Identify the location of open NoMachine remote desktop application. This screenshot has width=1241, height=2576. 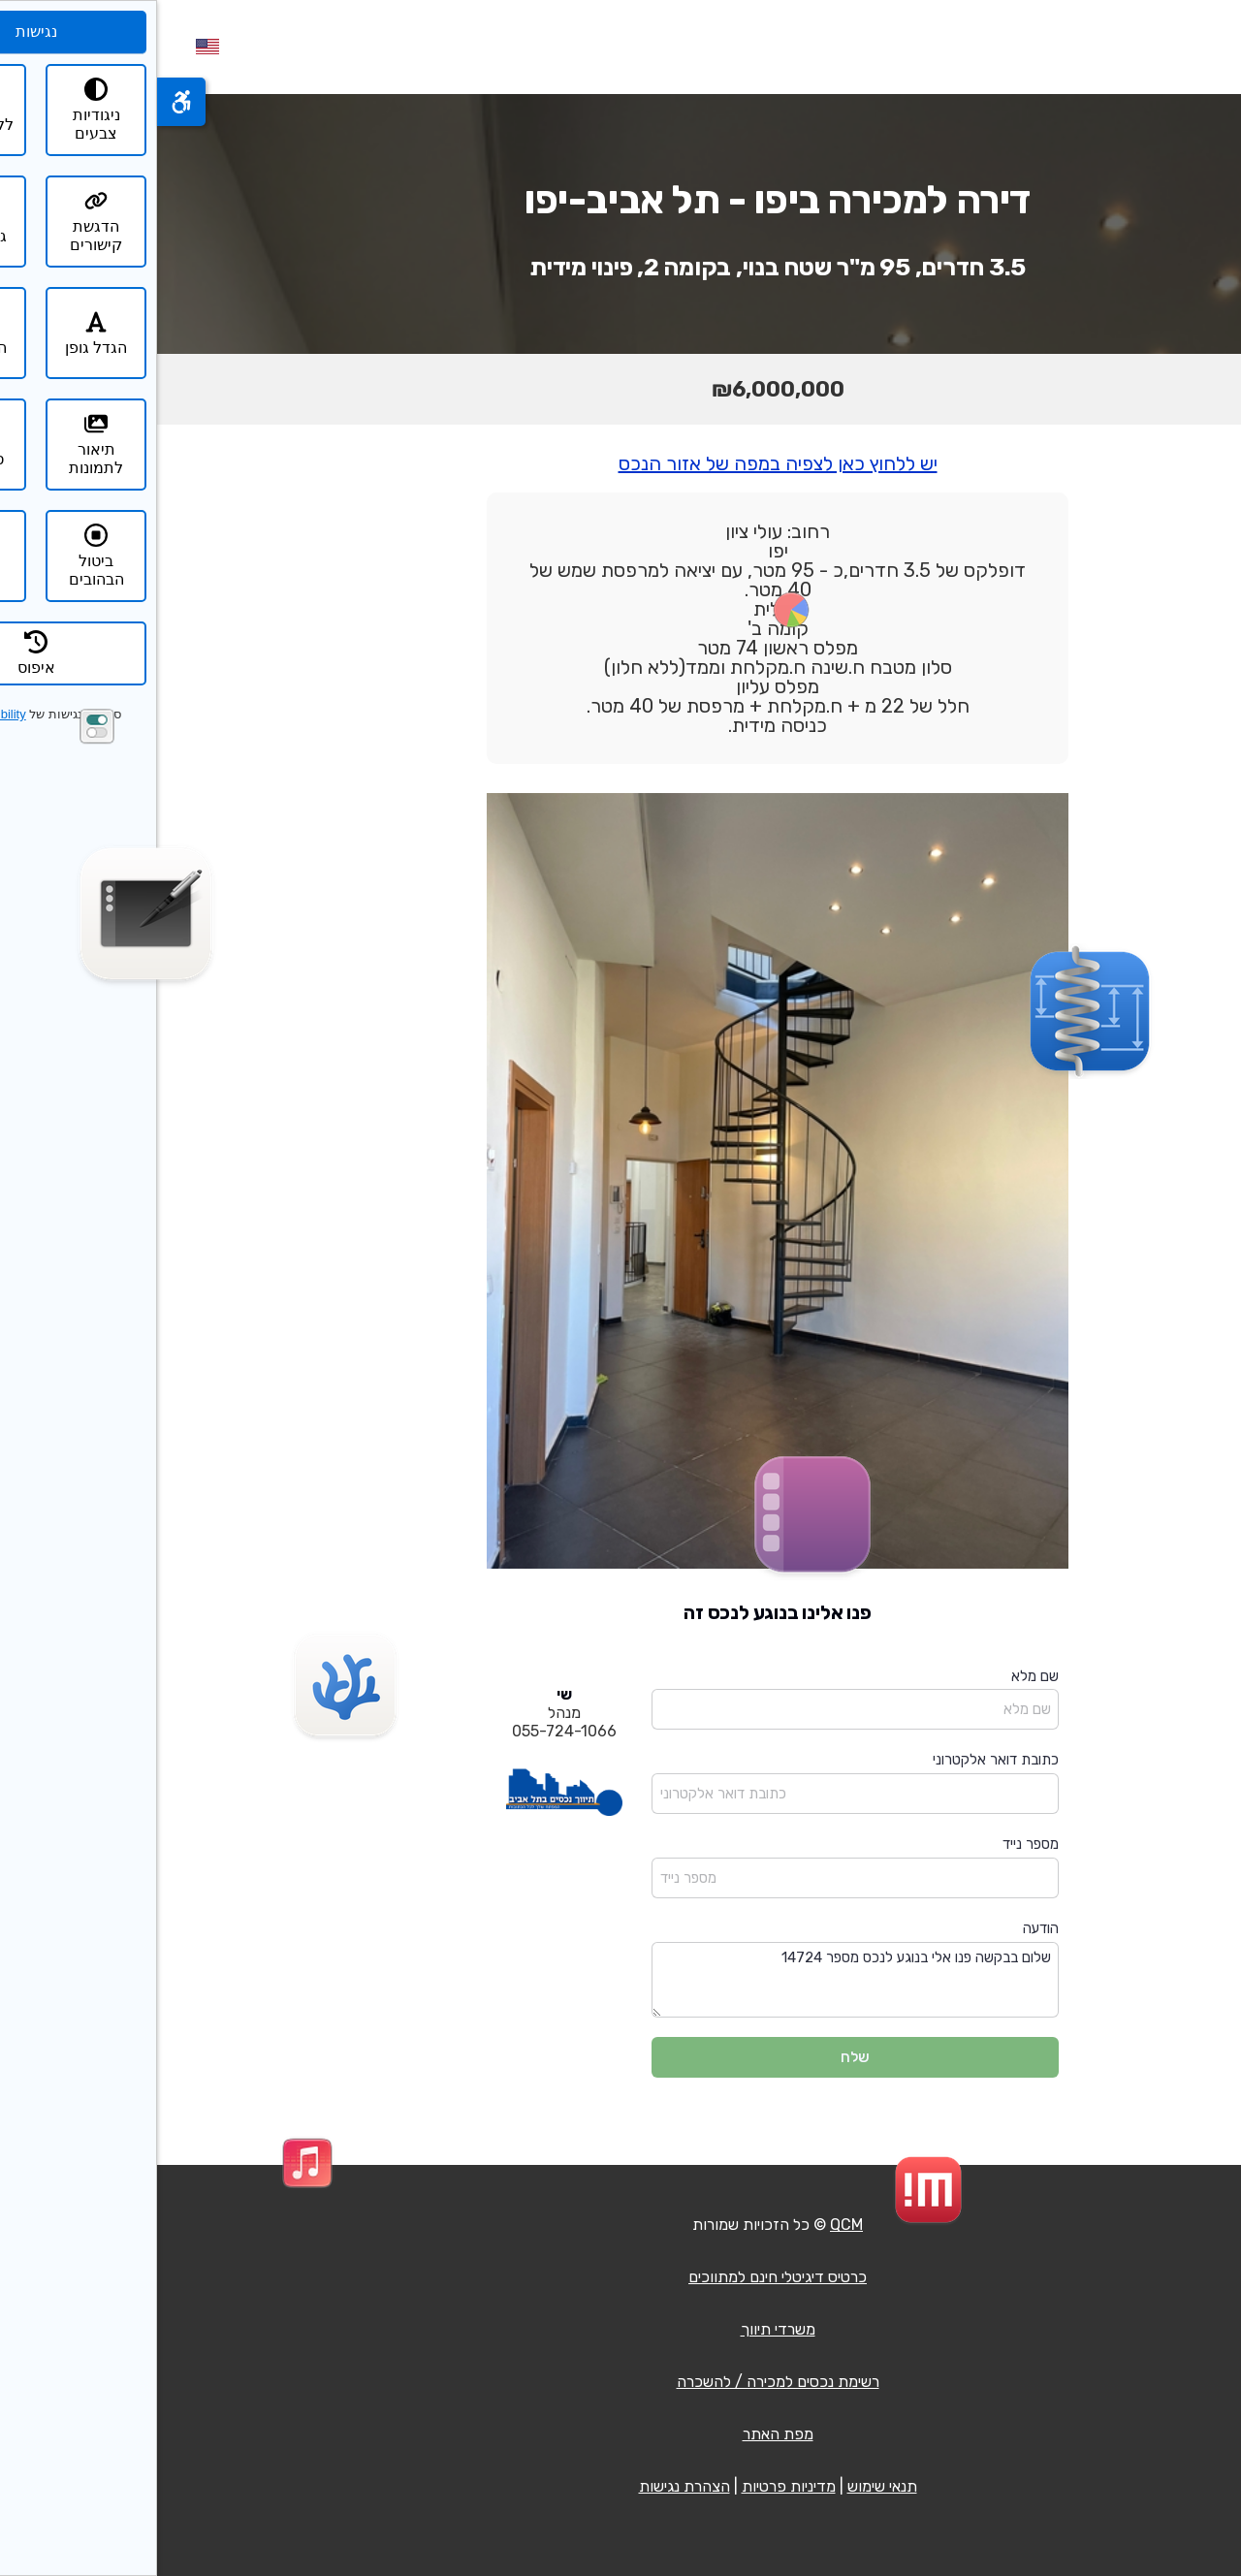
(928, 2189).